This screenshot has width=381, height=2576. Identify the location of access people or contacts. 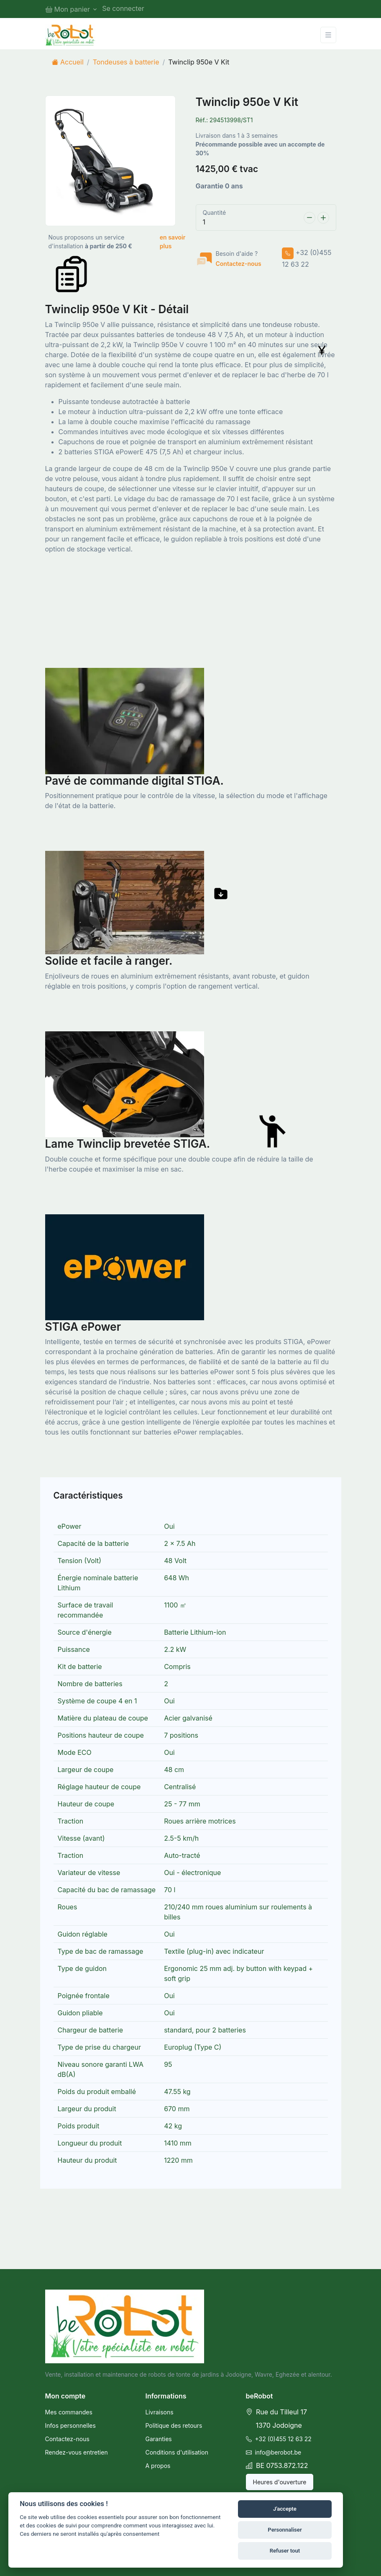
(272, 1131).